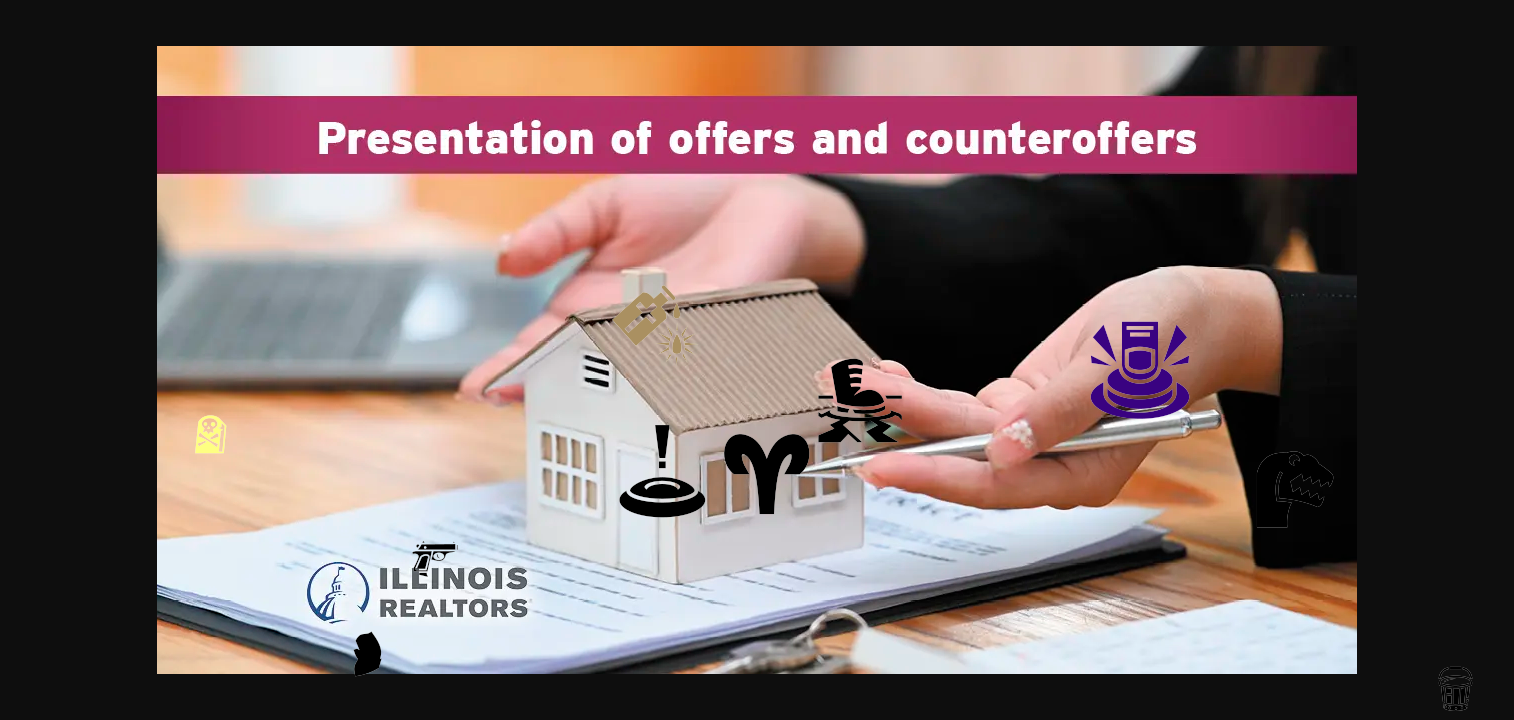 The image size is (1514, 720). What do you see at coordinates (655, 325) in the screenshot?
I see `use holy water item in game` at bounding box center [655, 325].